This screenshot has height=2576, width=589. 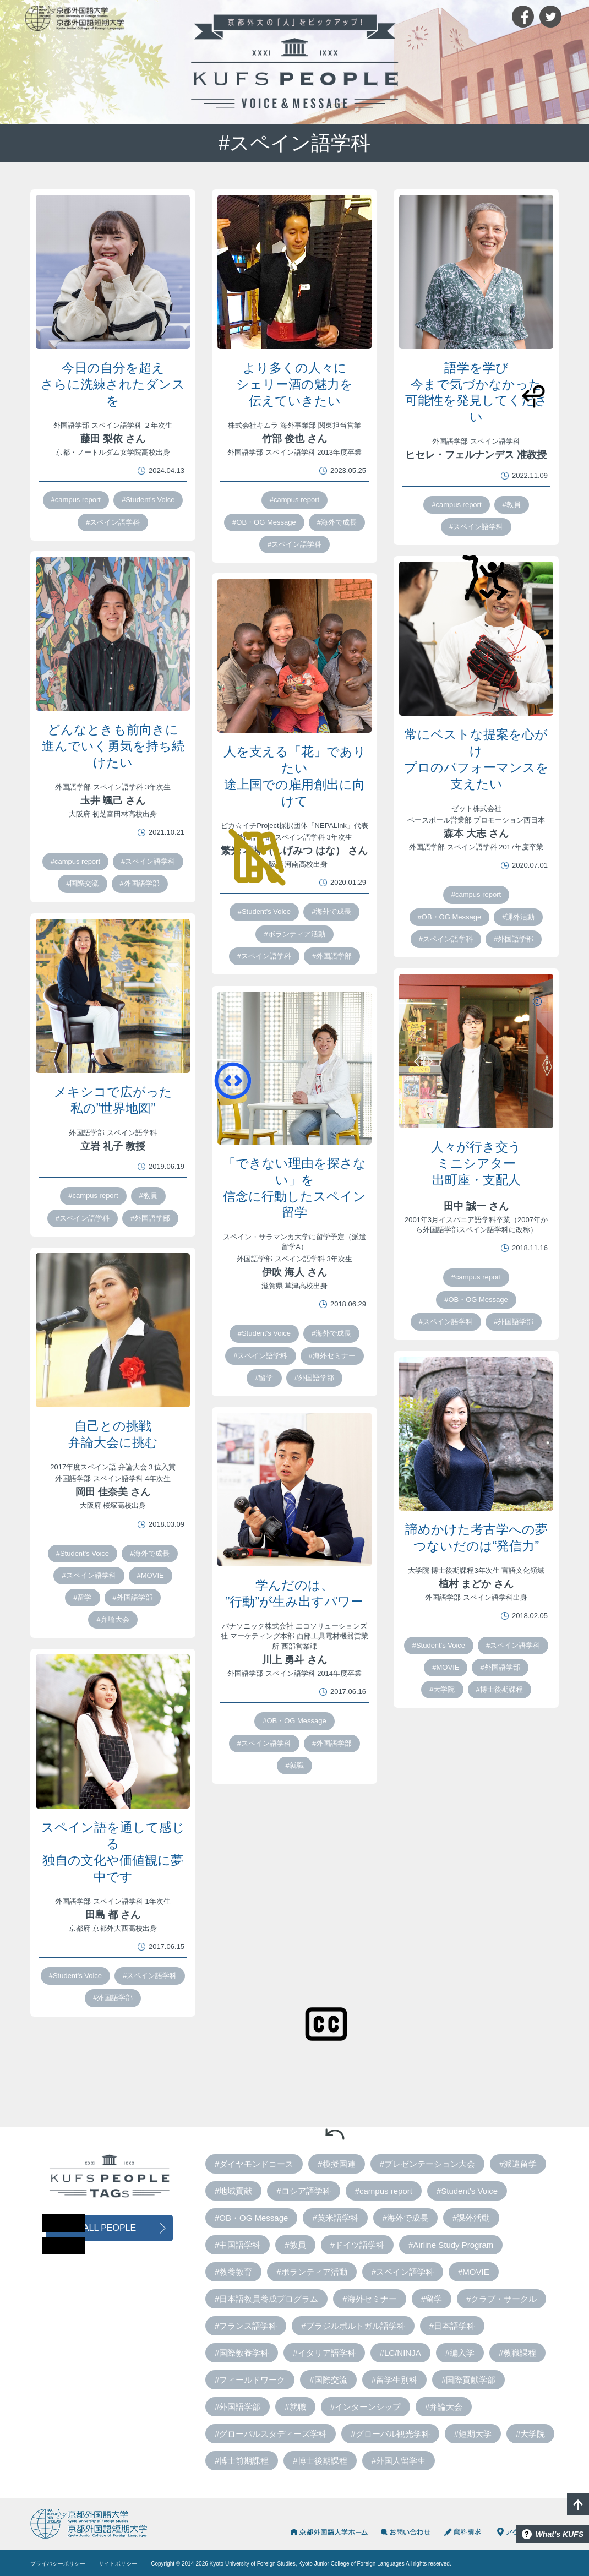 I want to click on undo recent action, so click(x=533, y=396).